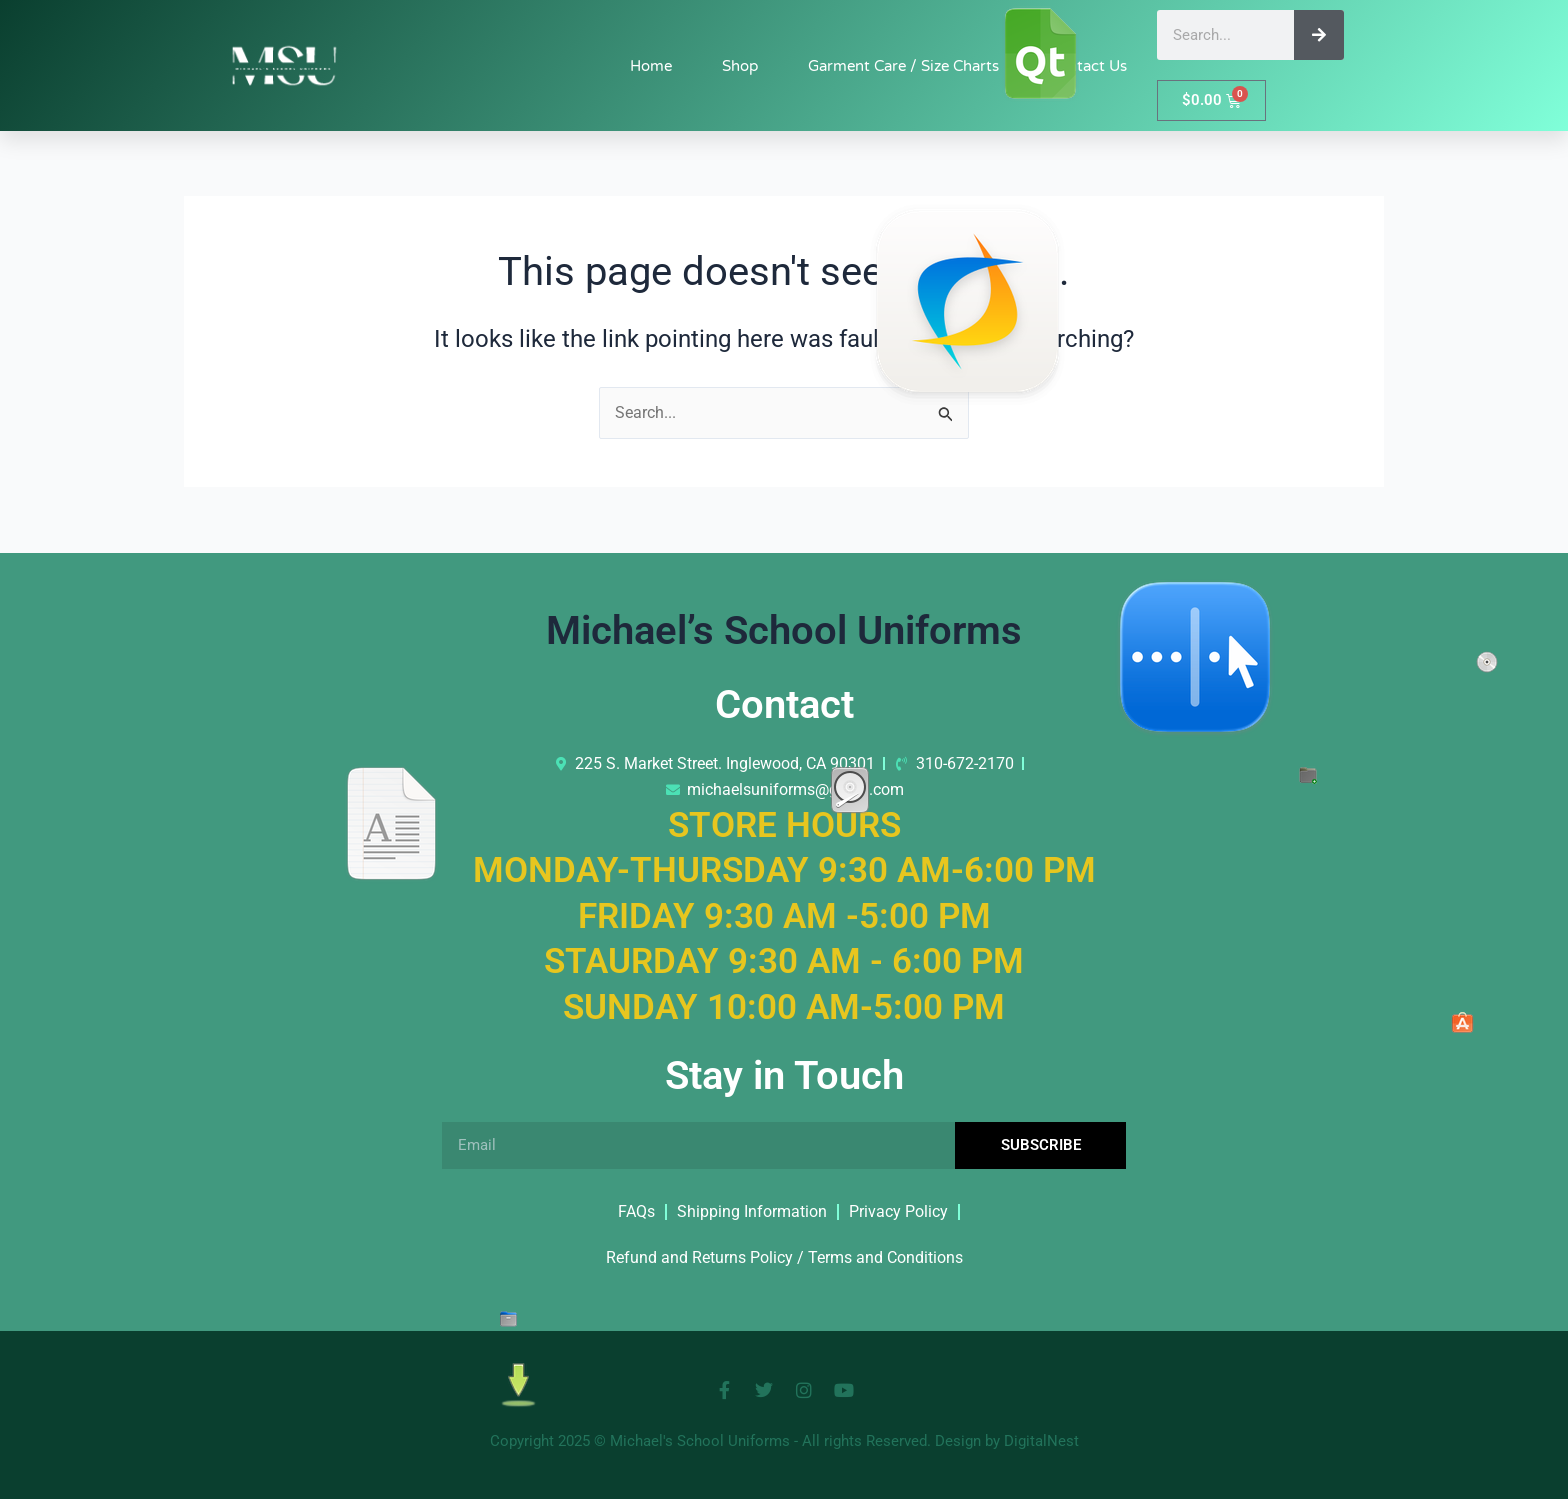 This screenshot has width=1568, height=1499. Describe the element at coordinates (1487, 662) in the screenshot. I see `indicates a CD or optical disc drive` at that location.